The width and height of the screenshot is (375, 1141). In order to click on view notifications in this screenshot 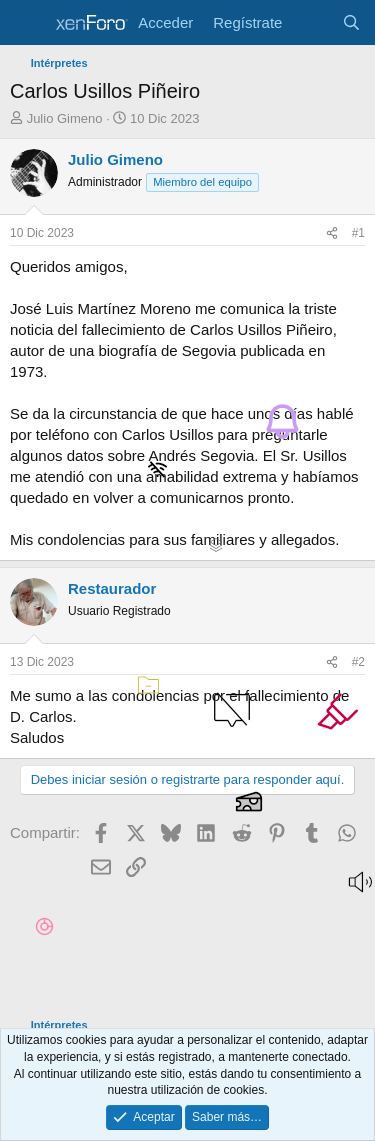, I will do `click(282, 421)`.